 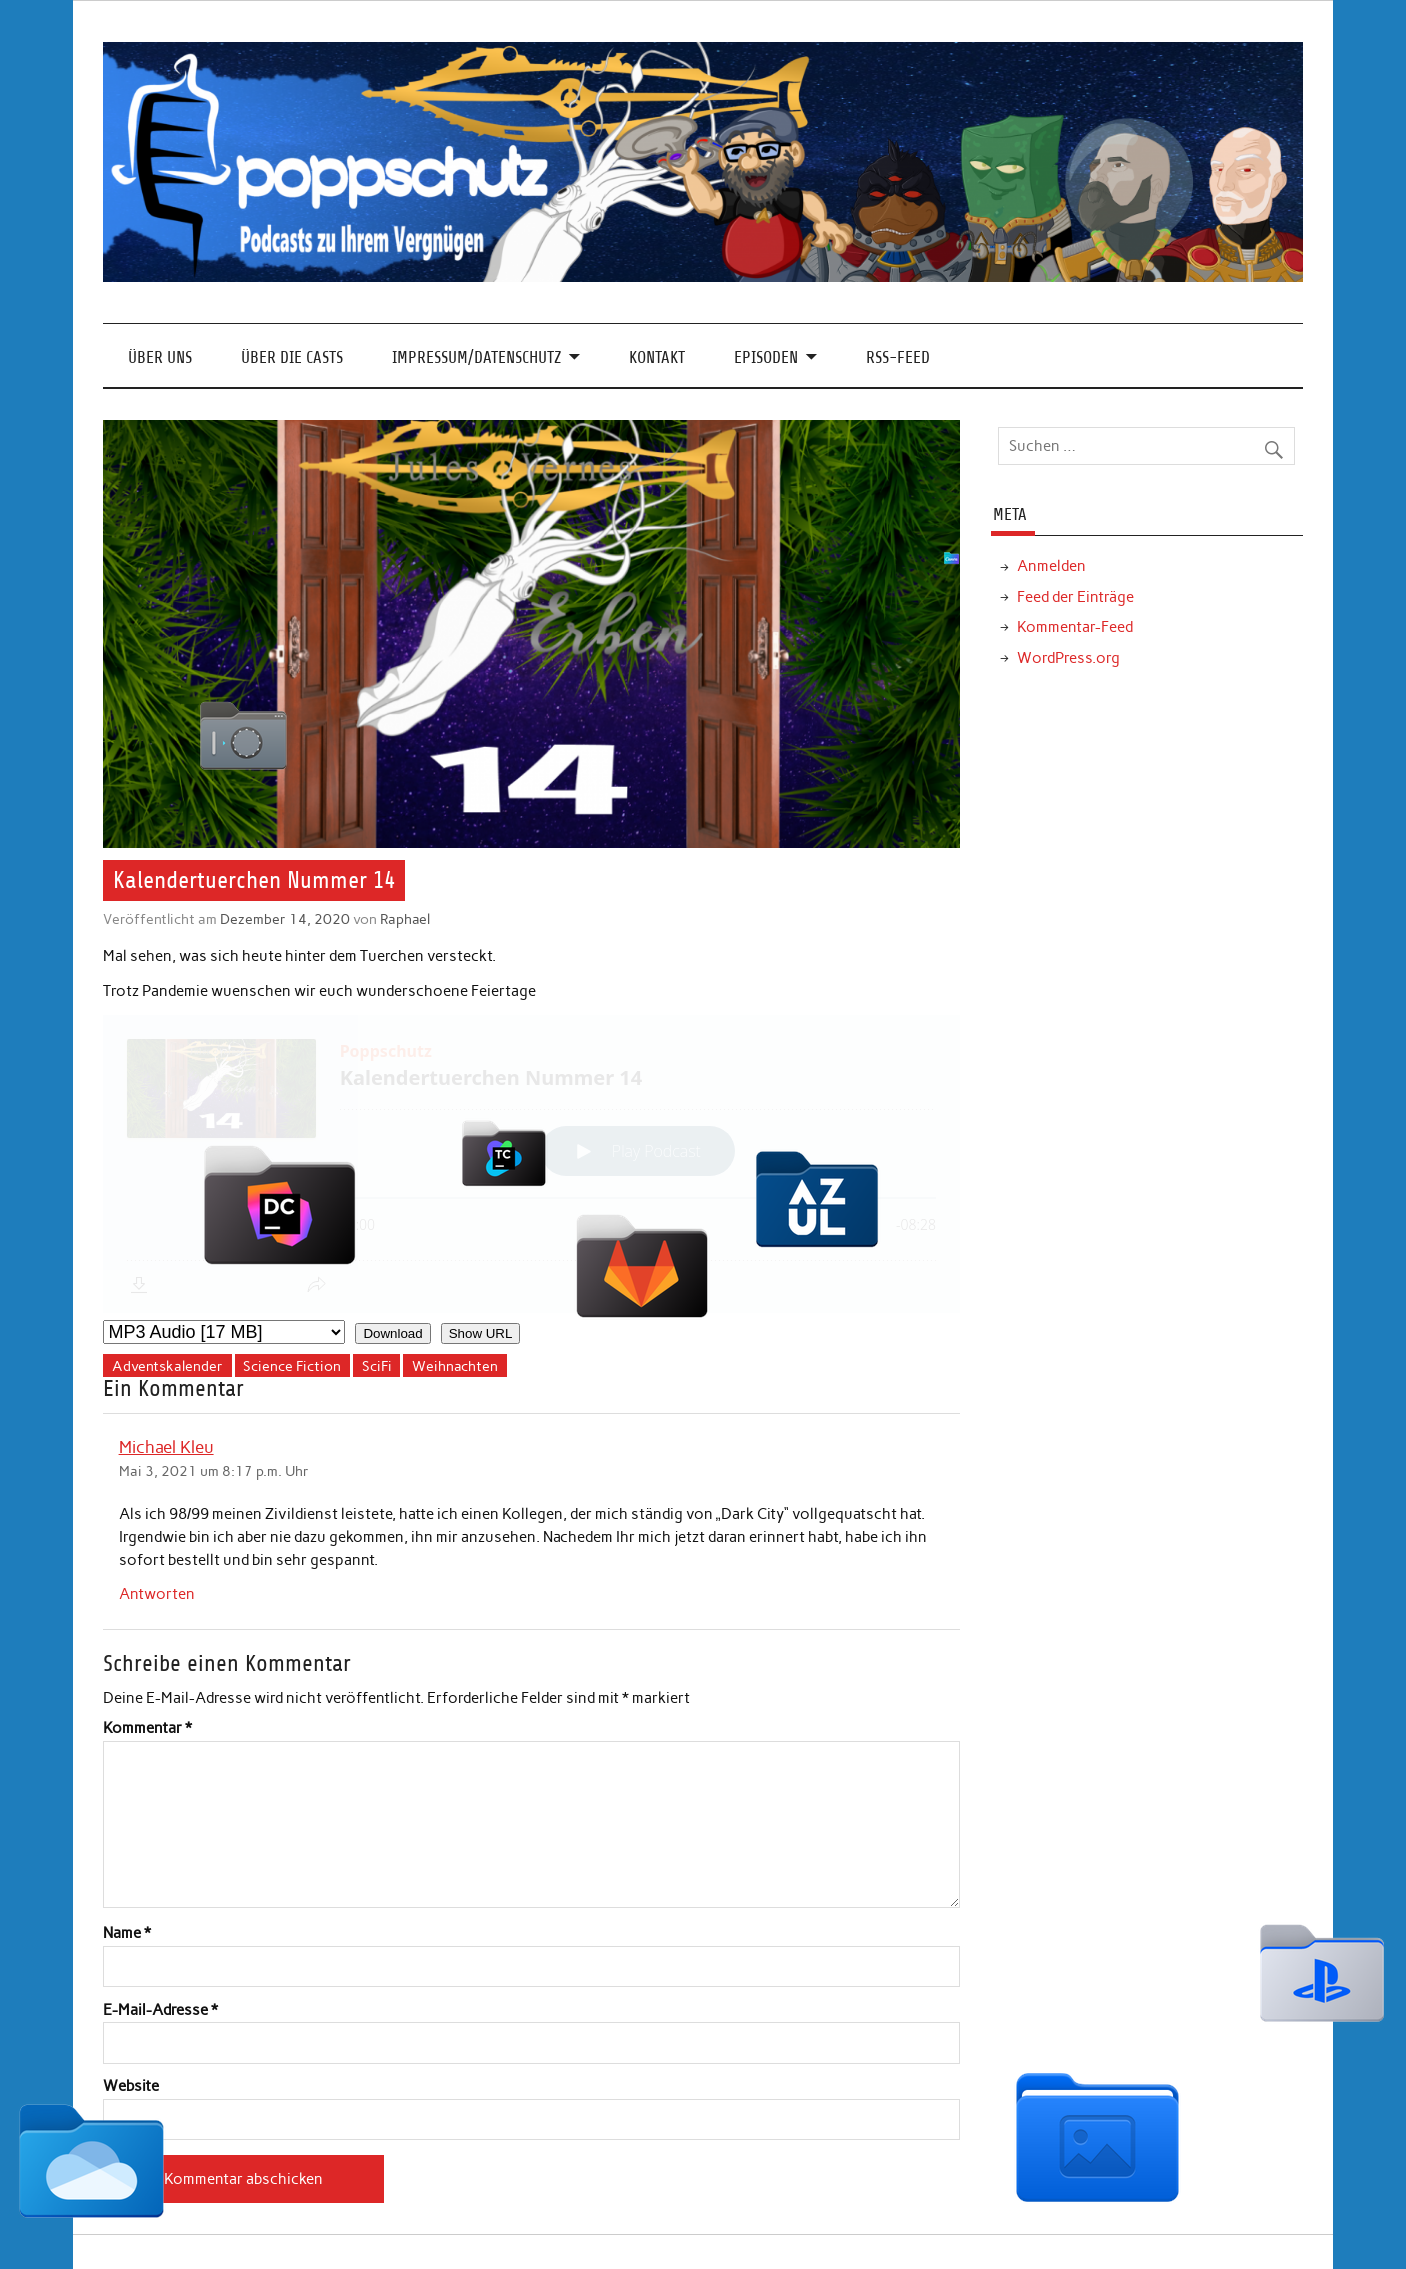 I want to click on open folder containing PlayStation games or content, so click(x=1321, y=1976).